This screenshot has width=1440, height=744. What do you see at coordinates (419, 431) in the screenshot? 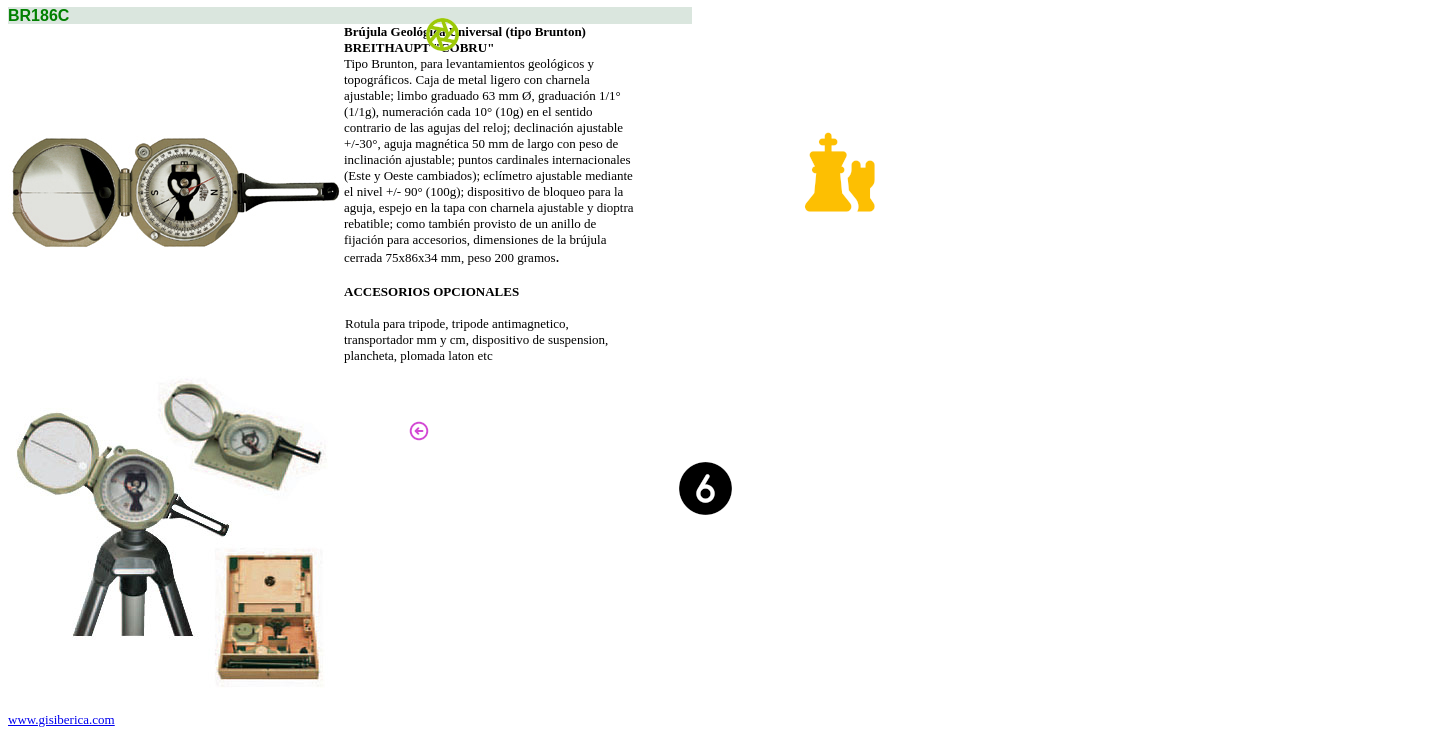
I see `go back to the previous screen` at bounding box center [419, 431].